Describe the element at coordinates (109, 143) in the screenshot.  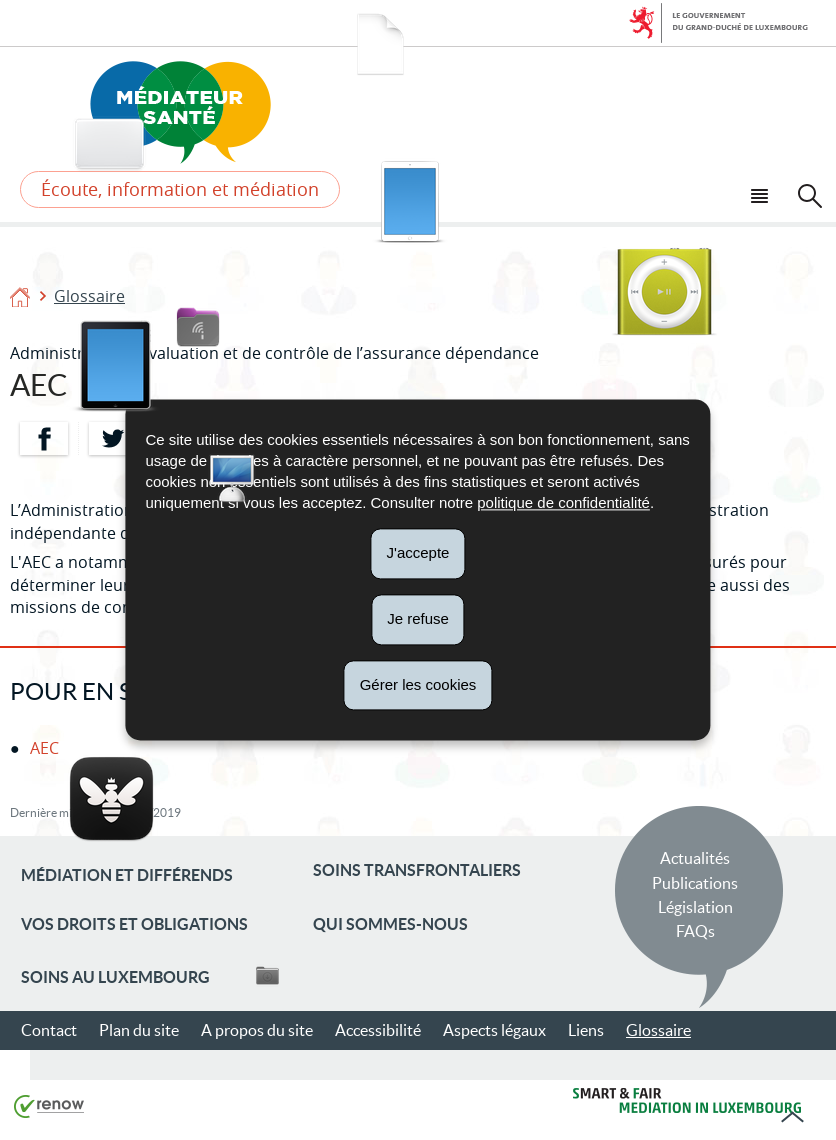
I see `external trackpad or touchpad device` at that location.